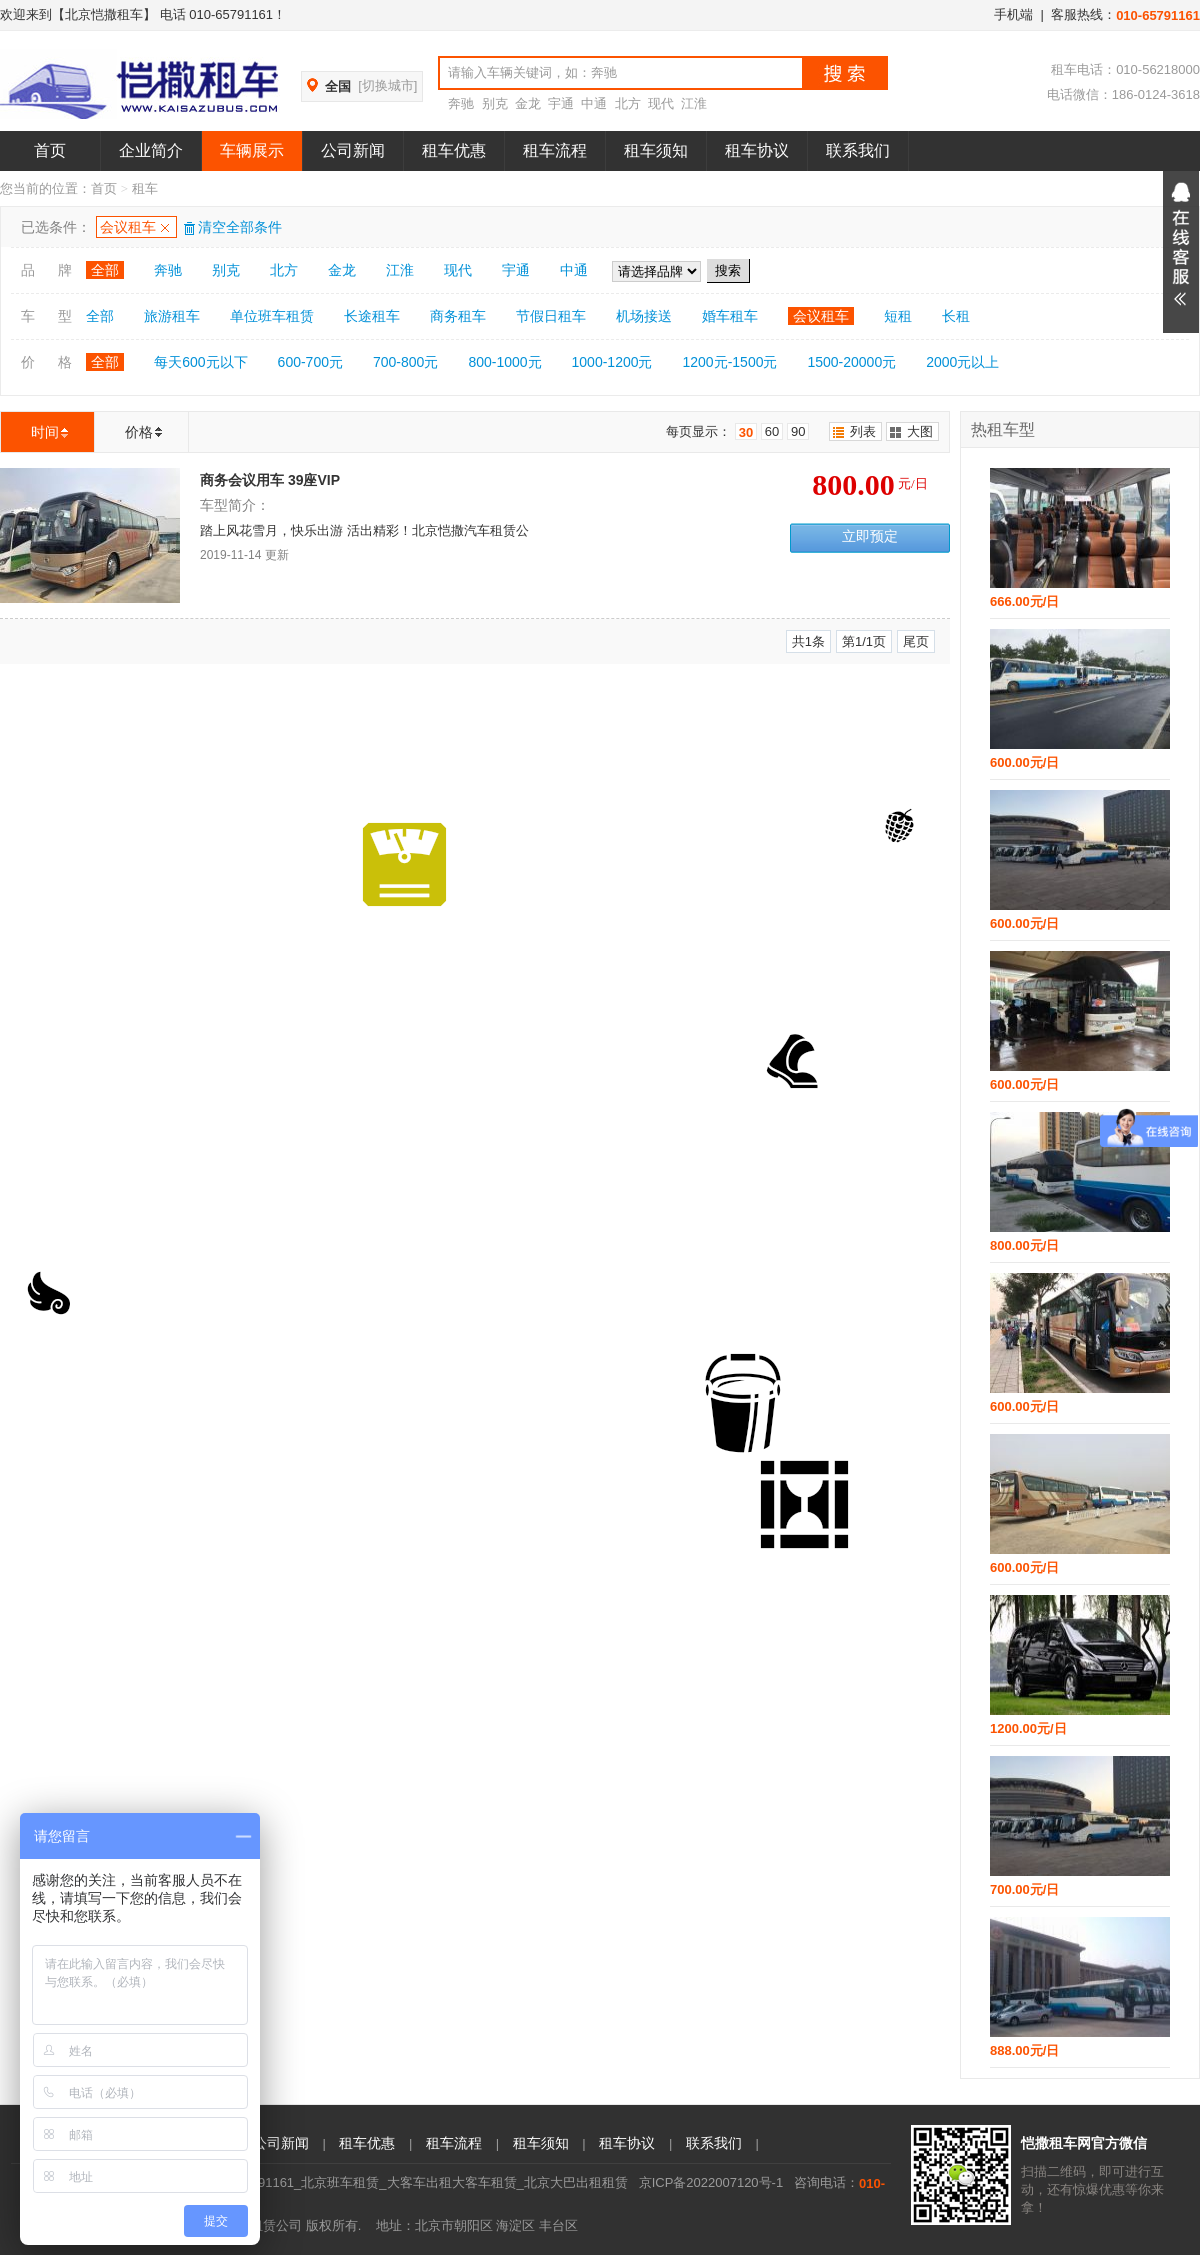  What do you see at coordinates (804, 1504) in the screenshot?
I see `loading or processing in progress` at bounding box center [804, 1504].